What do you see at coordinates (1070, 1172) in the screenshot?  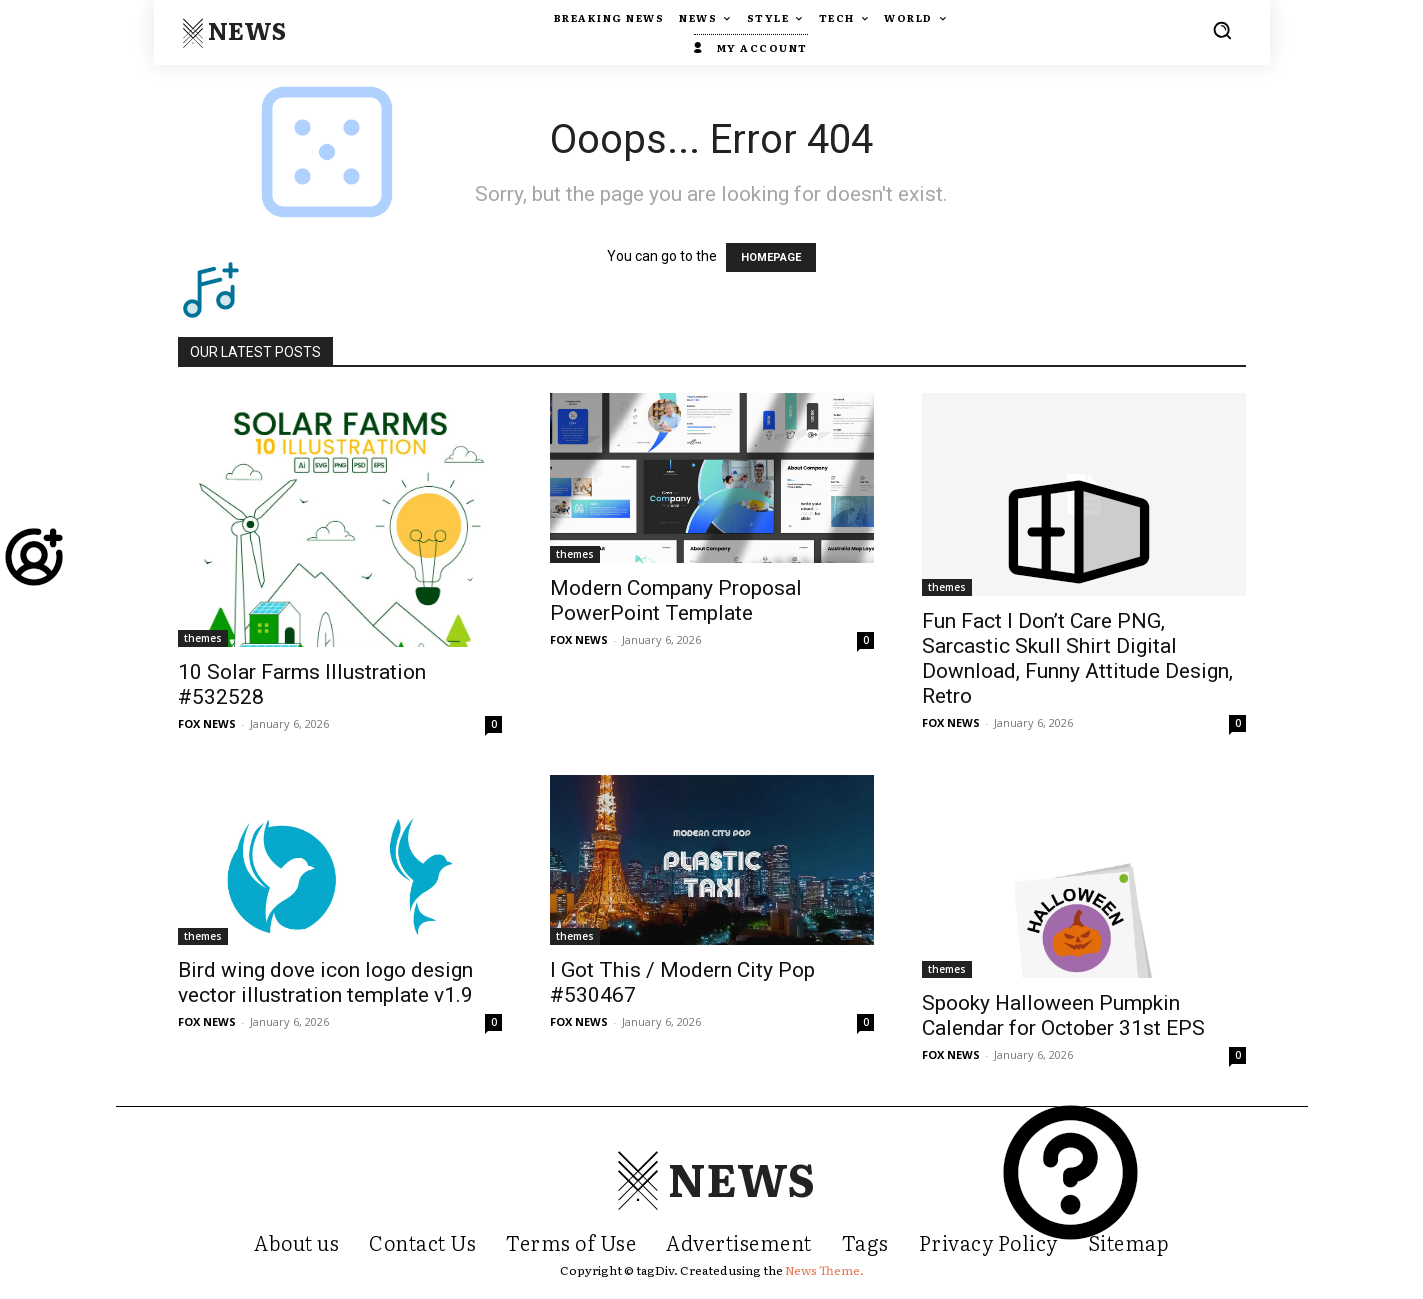 I see `access help or FAQ section` at bounding box center [1070, 1172].